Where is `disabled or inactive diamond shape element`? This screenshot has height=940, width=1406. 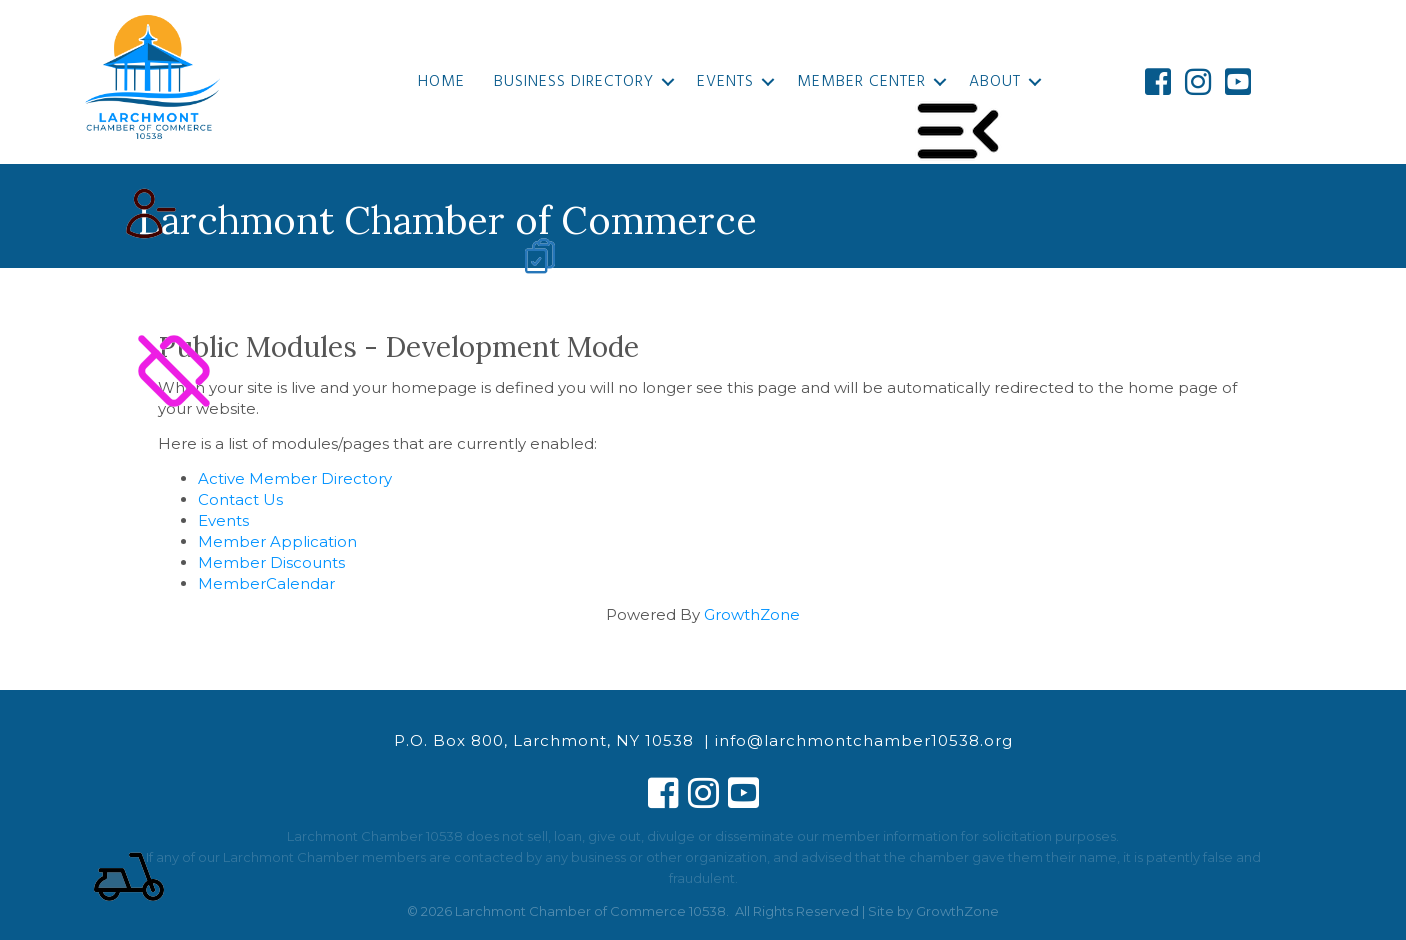
disabled or inactive diamond shape element is located at coordinates (174, 371).